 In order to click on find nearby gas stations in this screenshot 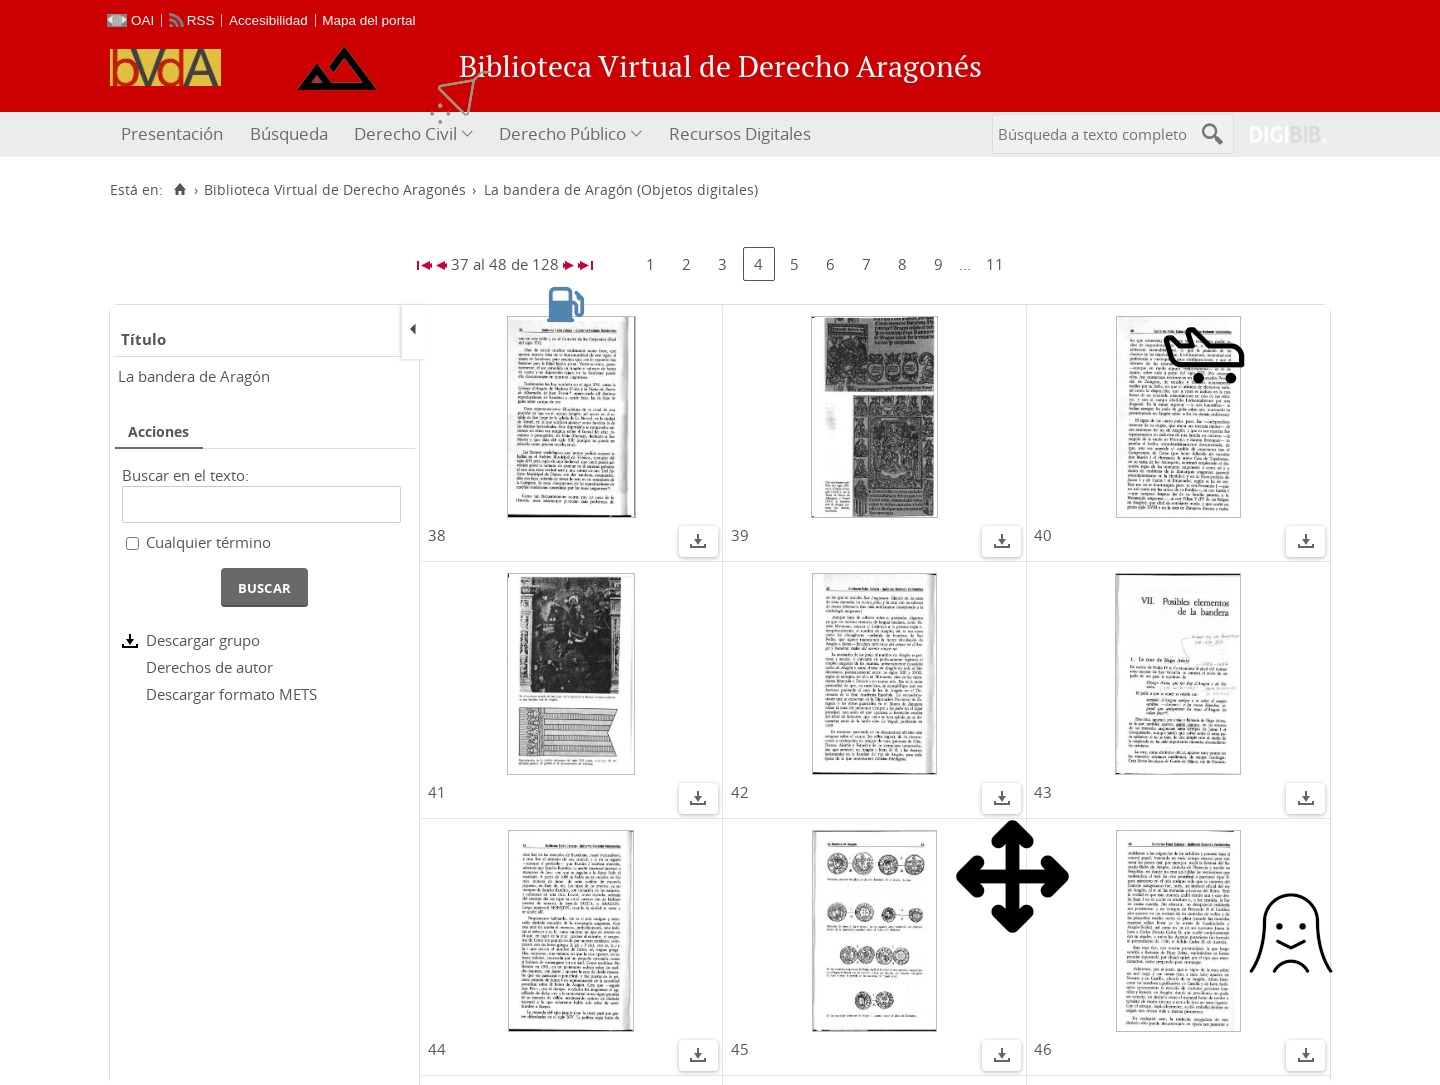, I will do `click(566, 304)`.